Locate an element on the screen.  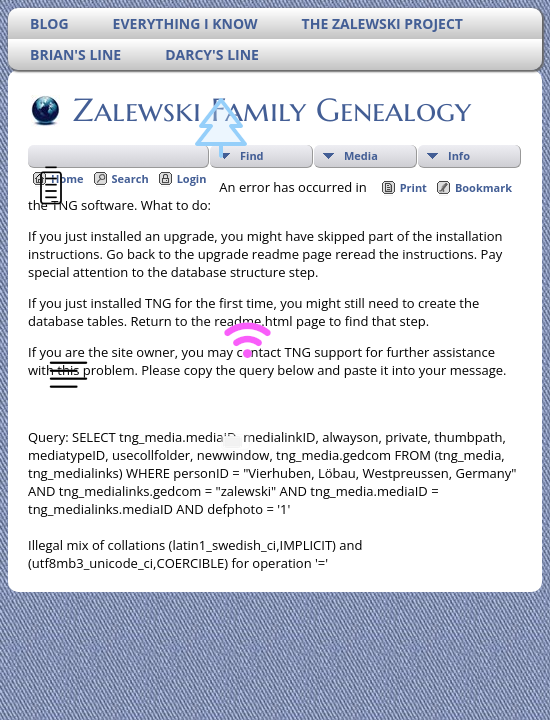
align text to the left is located at coordinates (68, 375).